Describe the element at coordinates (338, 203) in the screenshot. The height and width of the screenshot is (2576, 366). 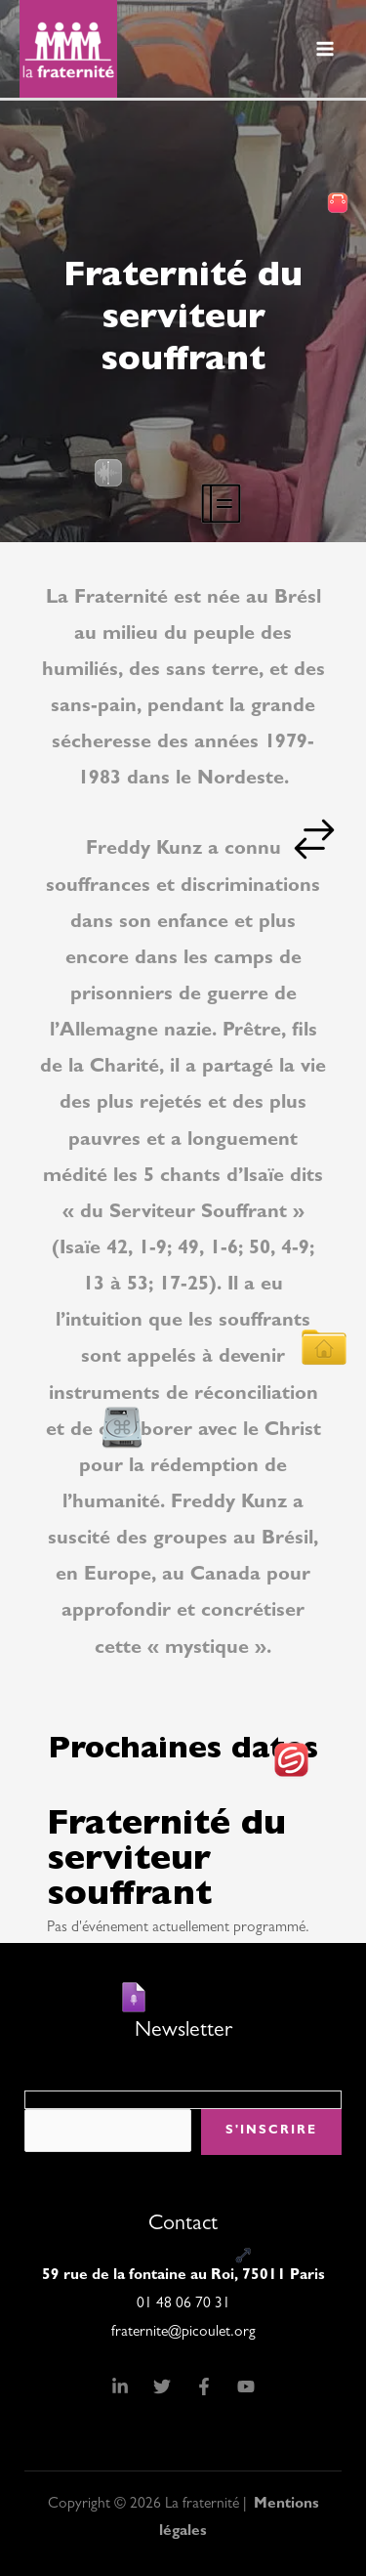
I see `open the utilities folder` at that location.